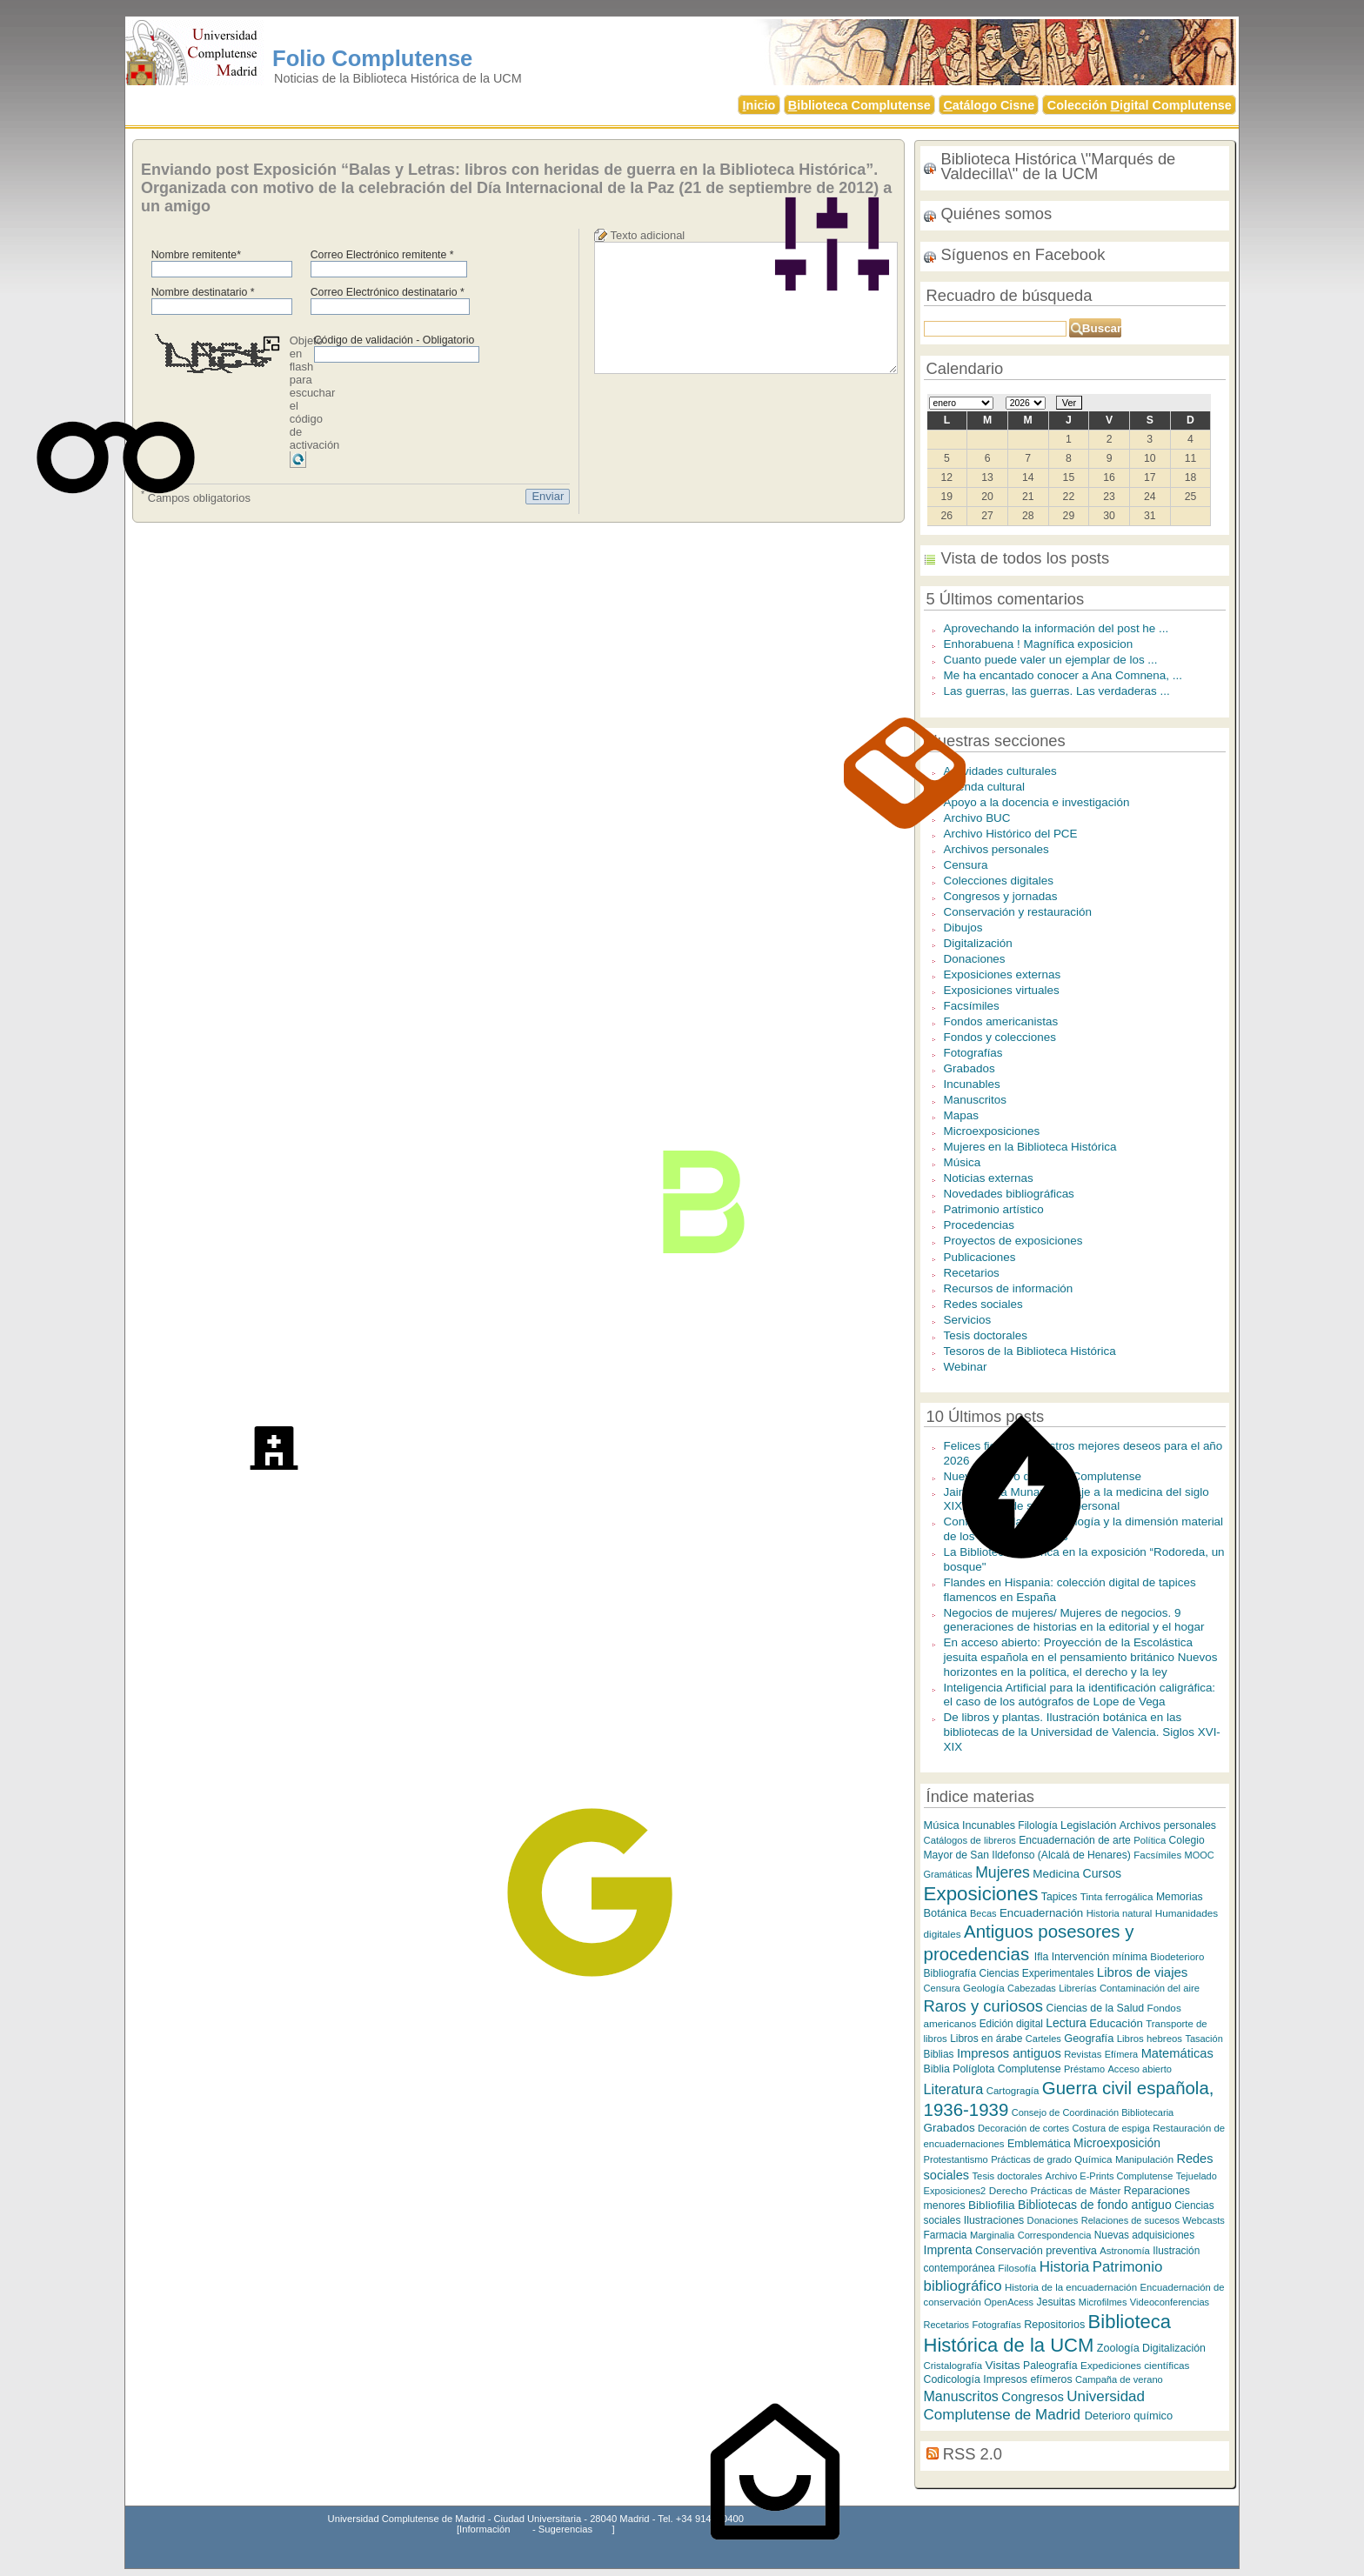 This screenshot has width=1364, height=2576. I want to click on hydroelectric power or water energy indicator, so click(1021, 1492).